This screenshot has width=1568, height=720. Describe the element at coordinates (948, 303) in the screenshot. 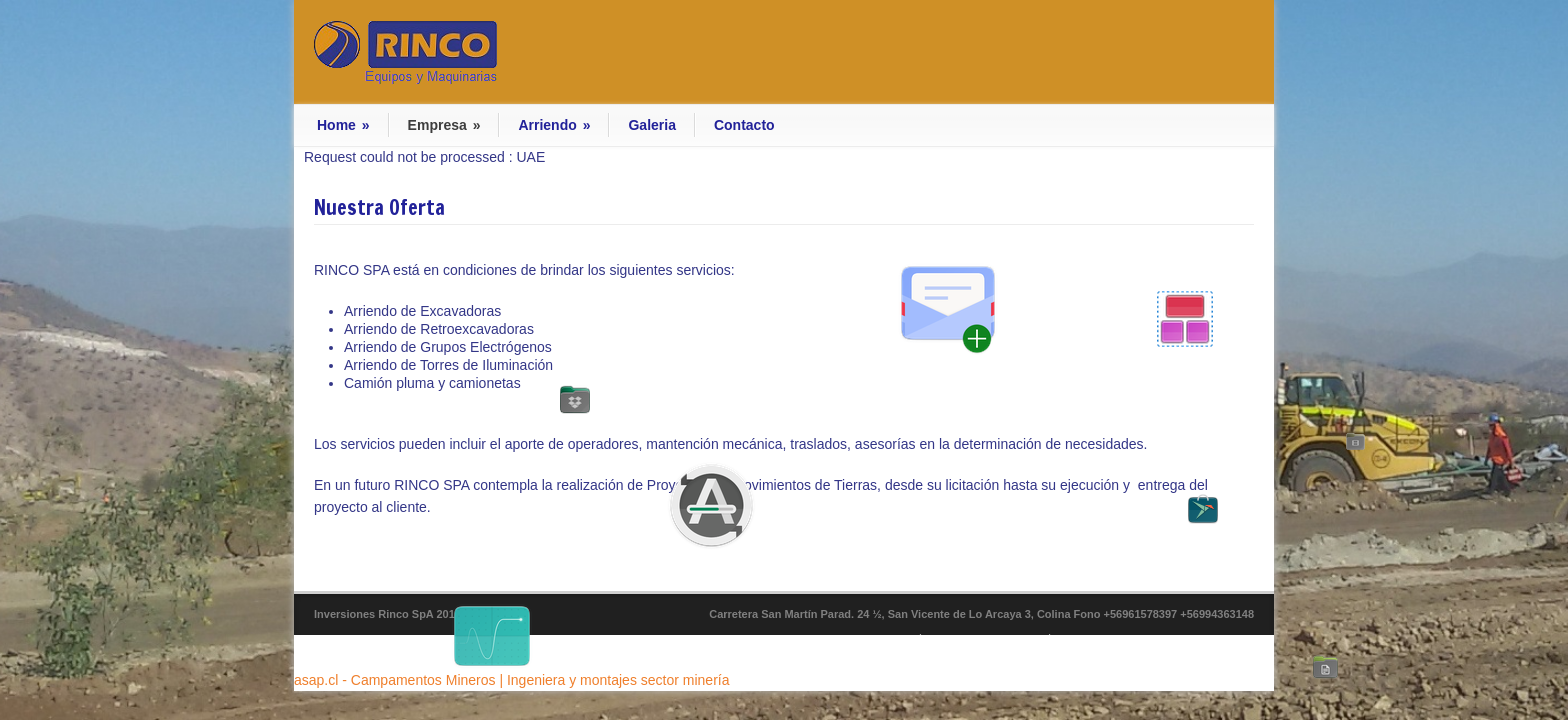

I see `compose a new email message` at that location.